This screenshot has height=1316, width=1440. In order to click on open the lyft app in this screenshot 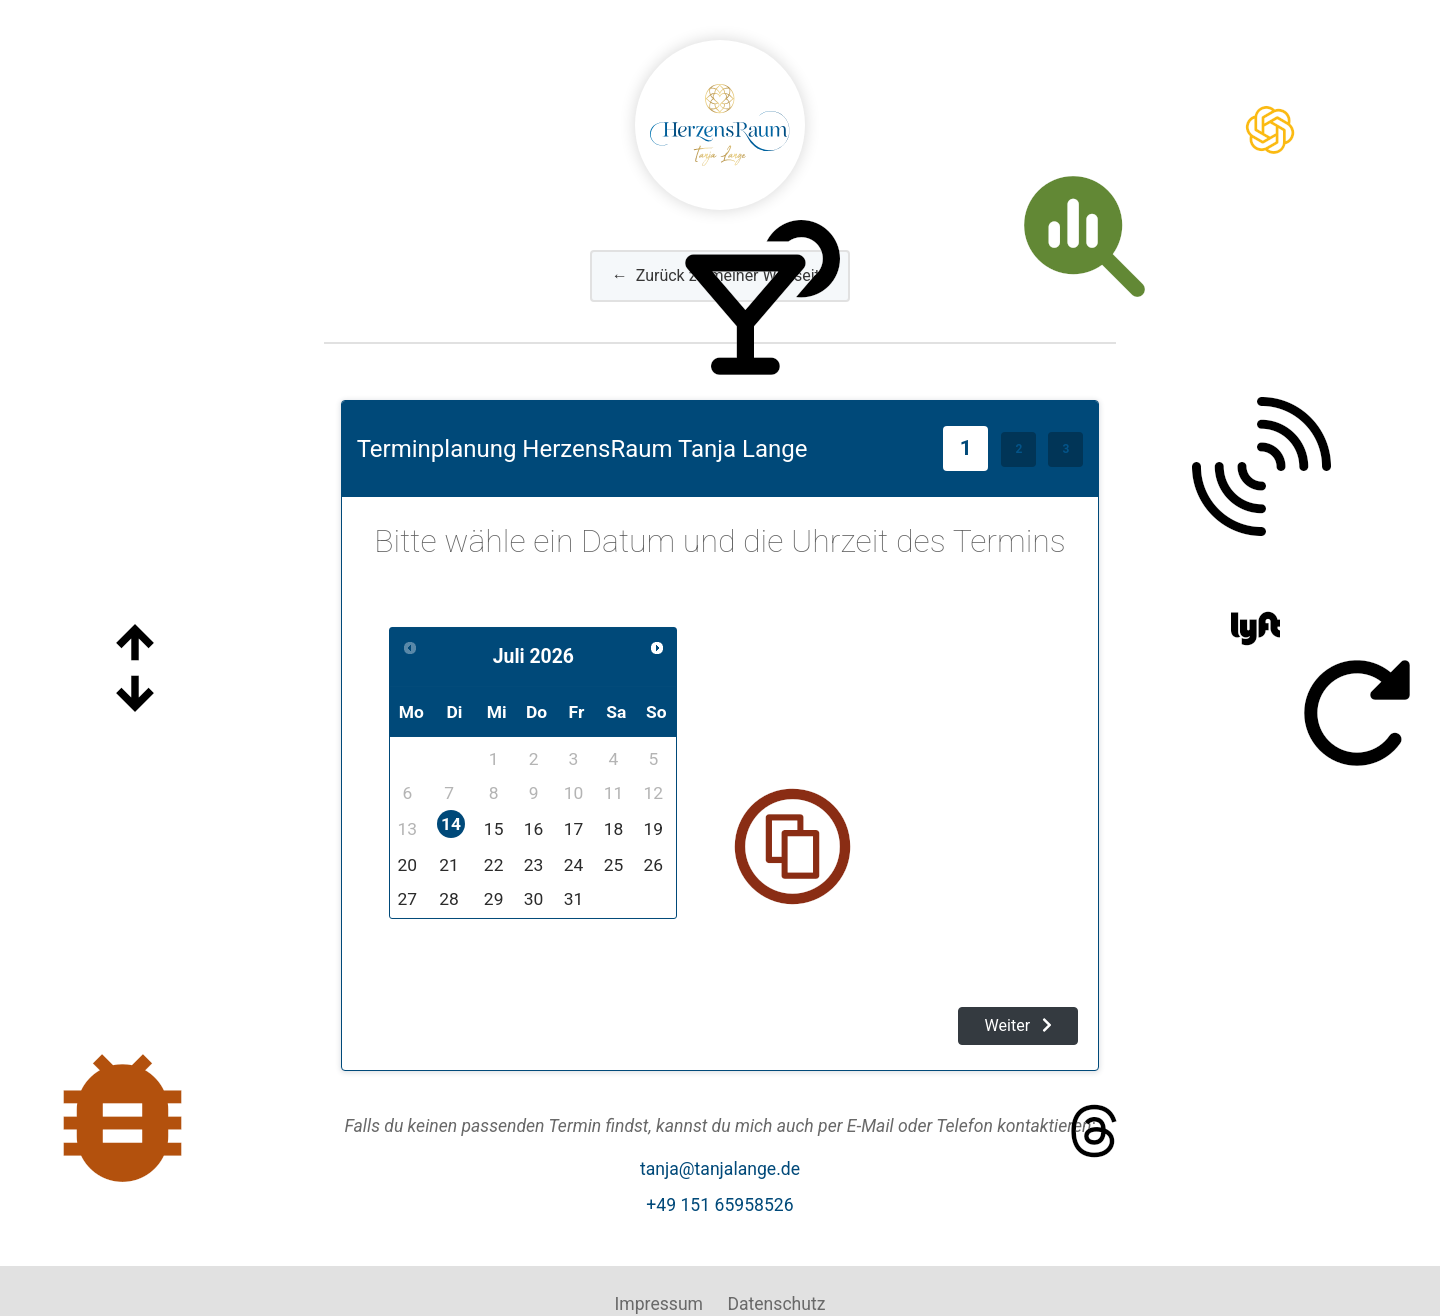, I will do `click(1255, 628)`.